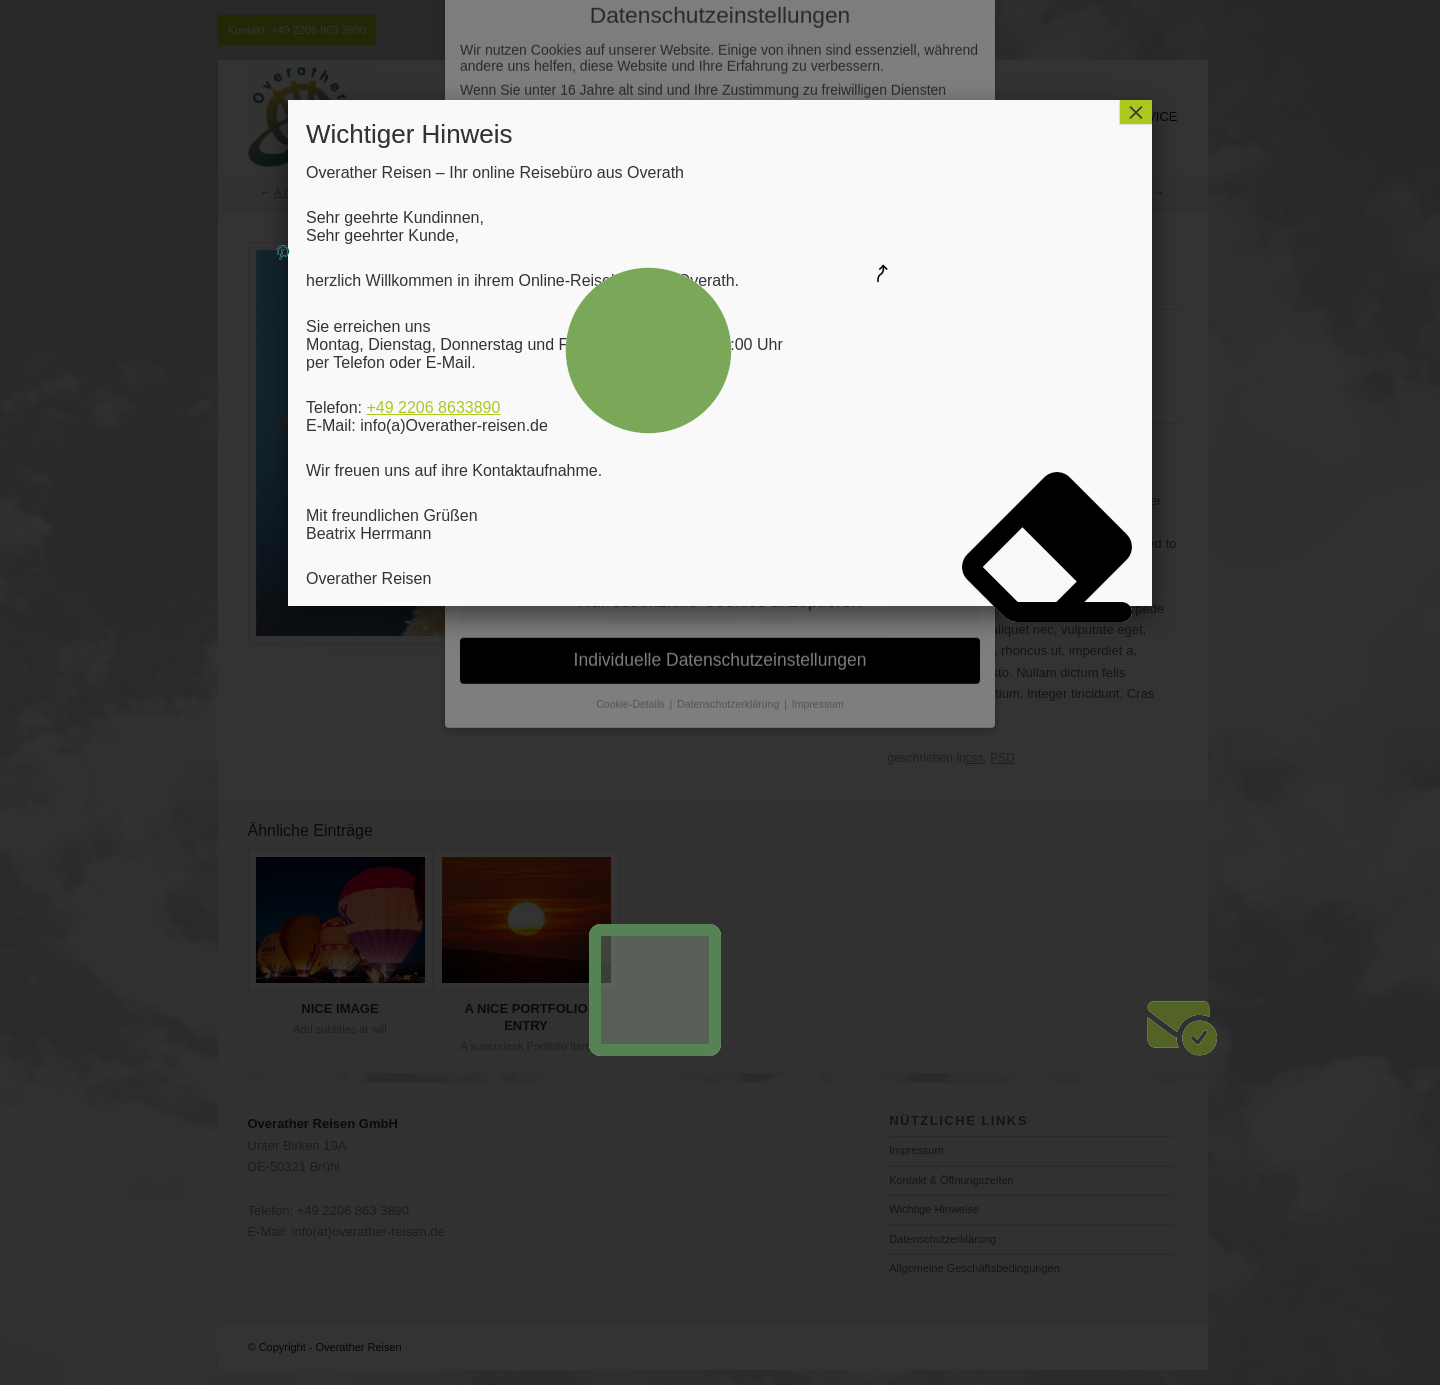 The height and width of the screenshot is (1385, 1440). I want to click on stop media playback, so click(655, 990).